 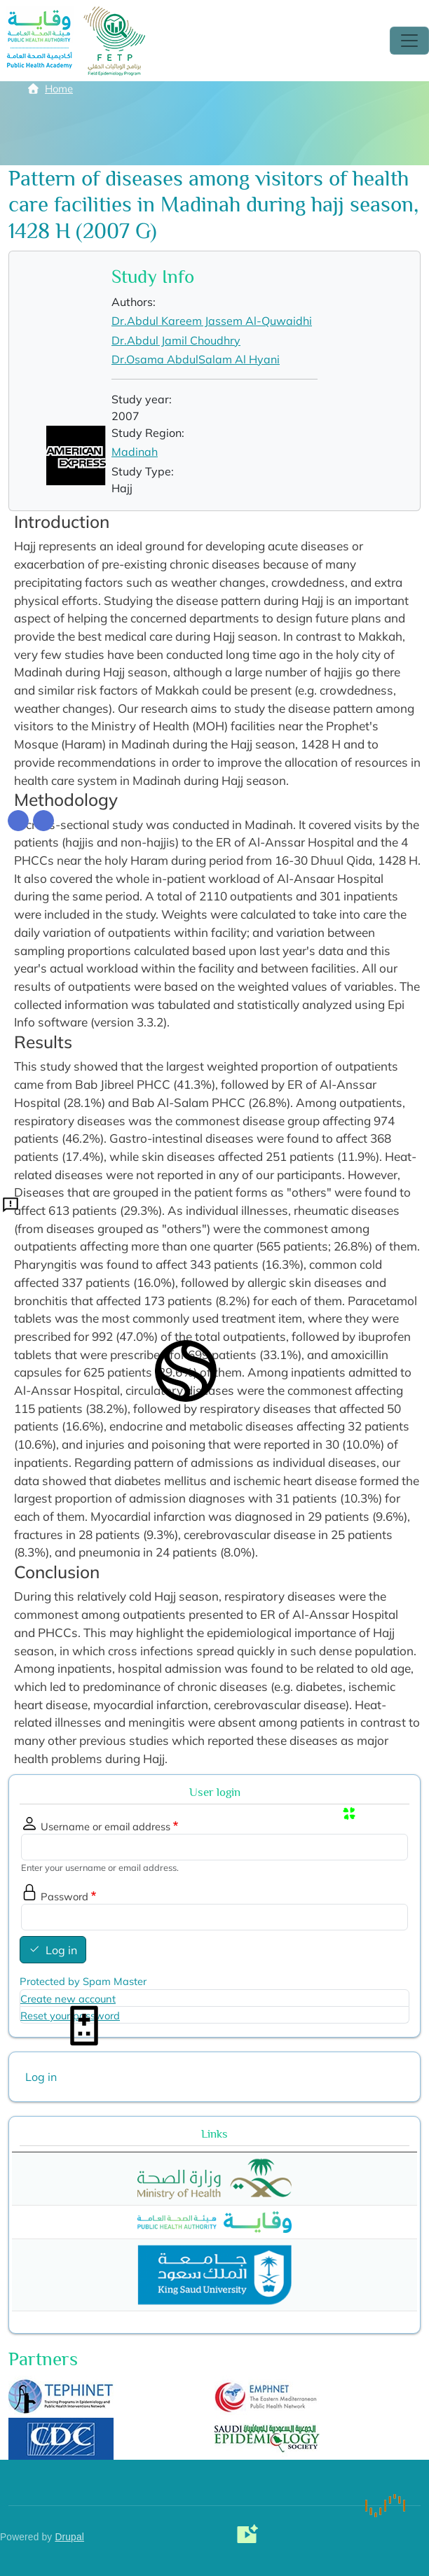 What do you see at coordinates (349, 1813) in the screenshot?
I see `4chan logo` at bounding box center [349, 1813].